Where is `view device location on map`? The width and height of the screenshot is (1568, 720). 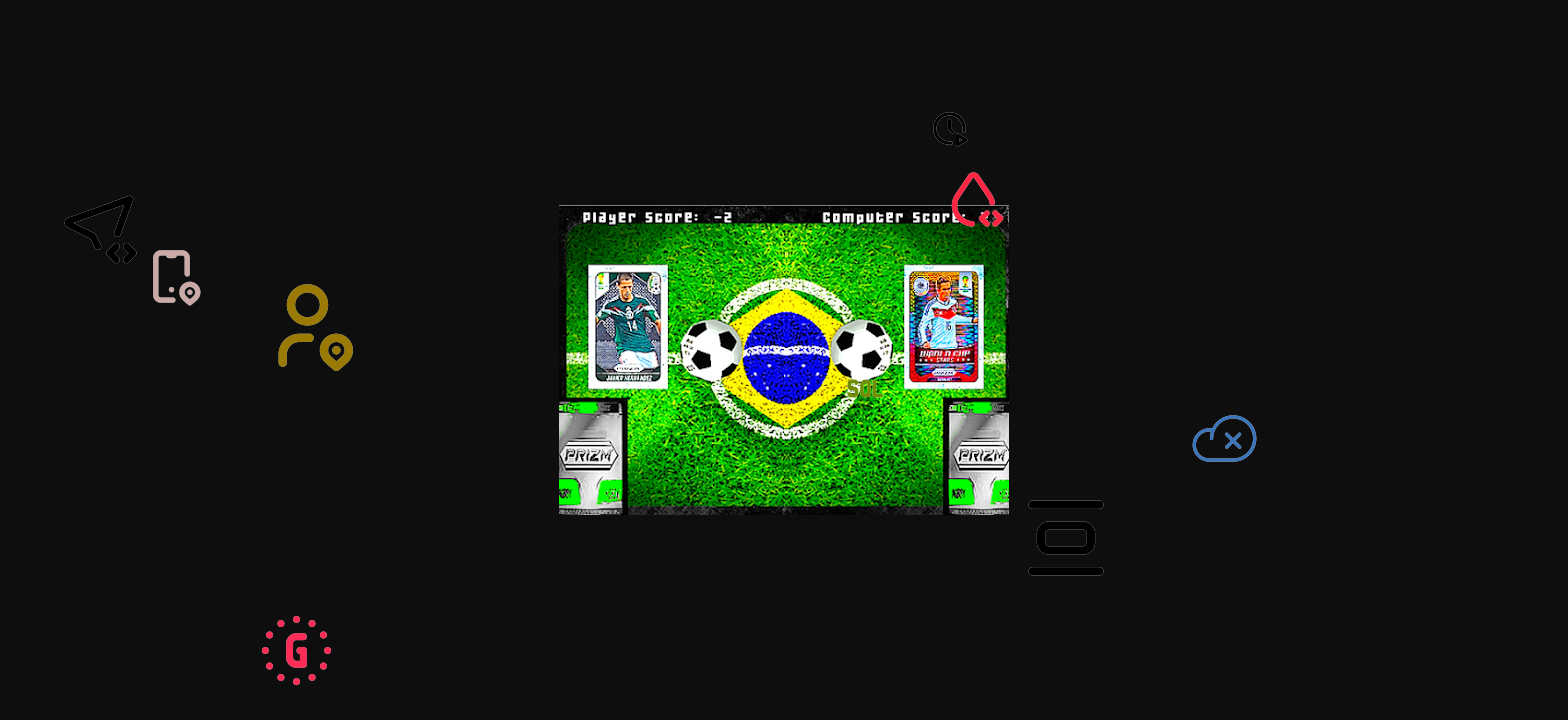
view device location on map is located at coordinates (171, 276).